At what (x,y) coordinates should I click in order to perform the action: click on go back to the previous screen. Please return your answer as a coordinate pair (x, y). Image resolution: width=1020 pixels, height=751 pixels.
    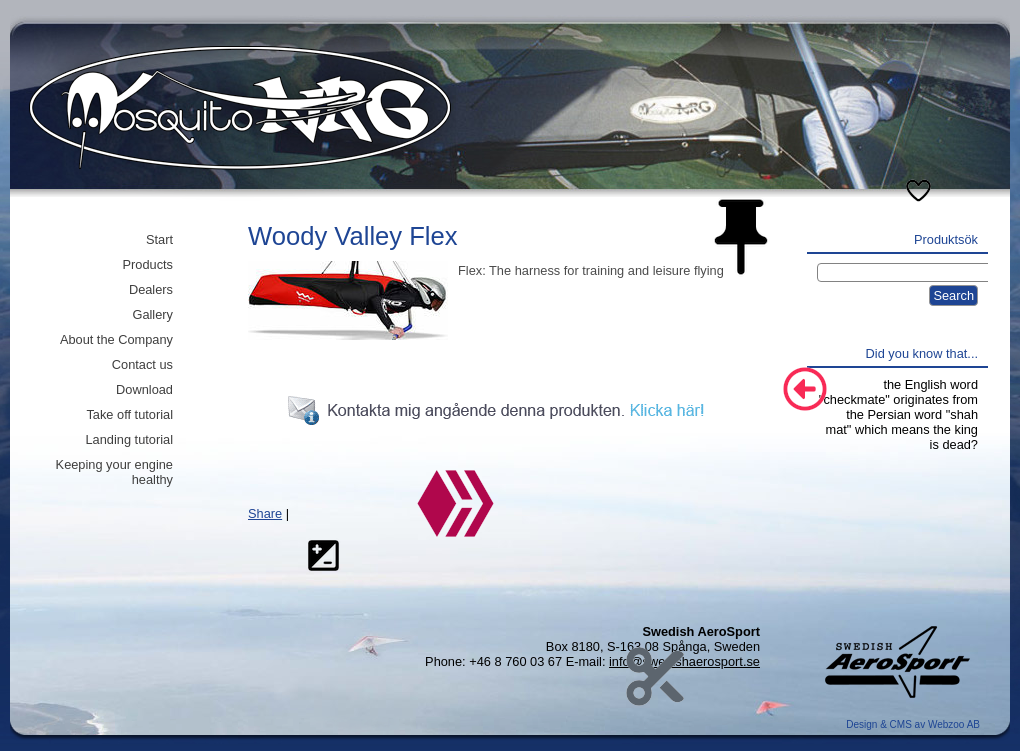
    Looking at the image, I should click on (805, 389).